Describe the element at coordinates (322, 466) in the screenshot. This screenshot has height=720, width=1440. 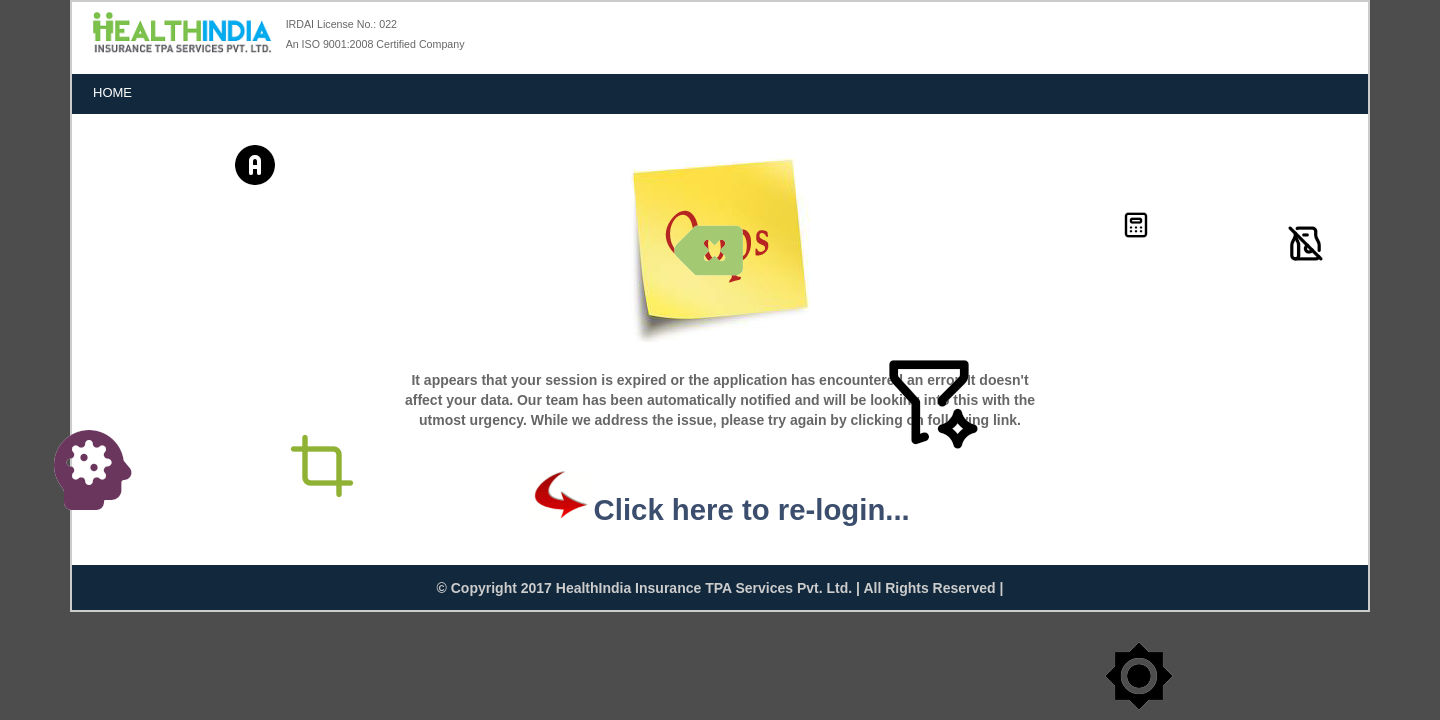
I see `crop an image or photo` at that location.